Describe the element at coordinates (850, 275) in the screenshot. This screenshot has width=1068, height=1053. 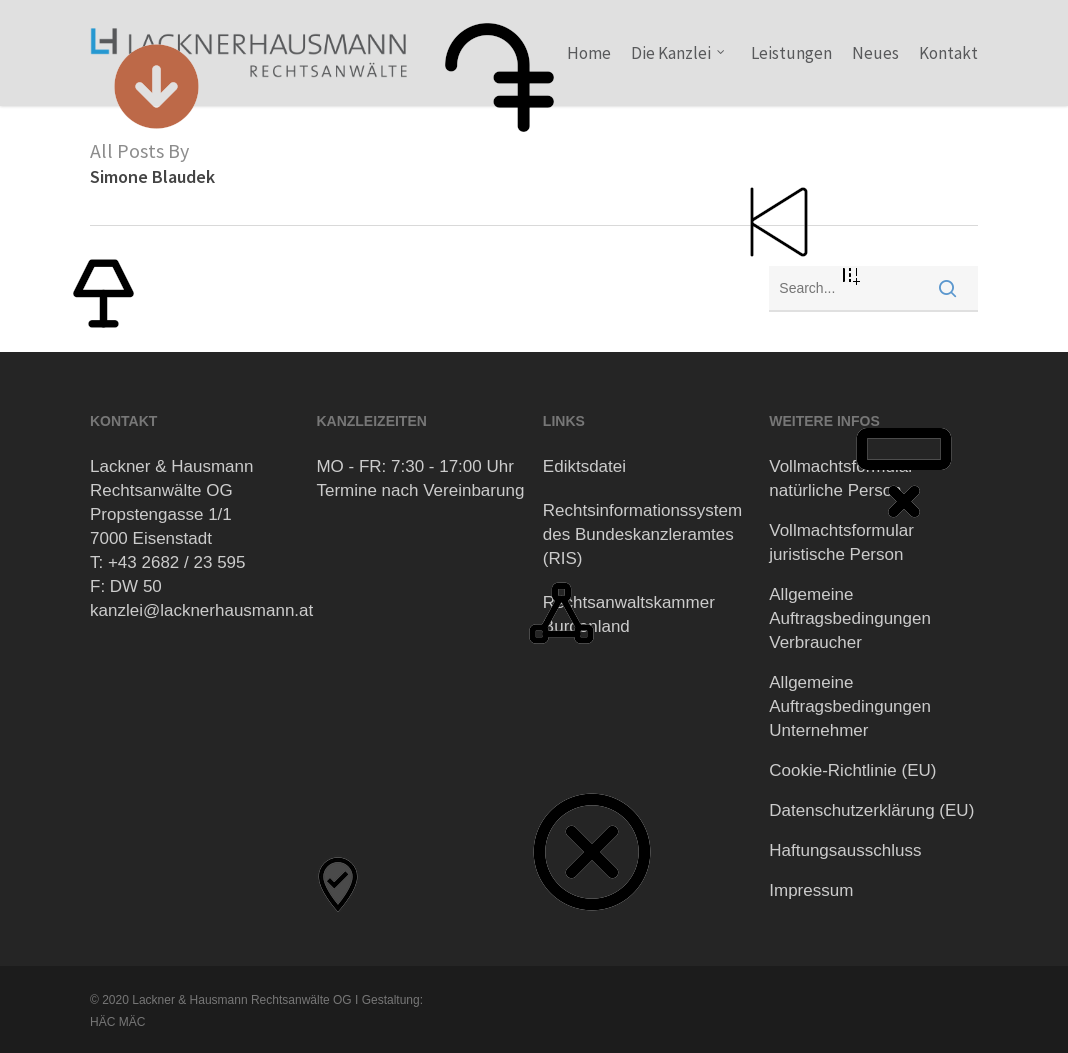
I see `add a new road to the map` at that location.